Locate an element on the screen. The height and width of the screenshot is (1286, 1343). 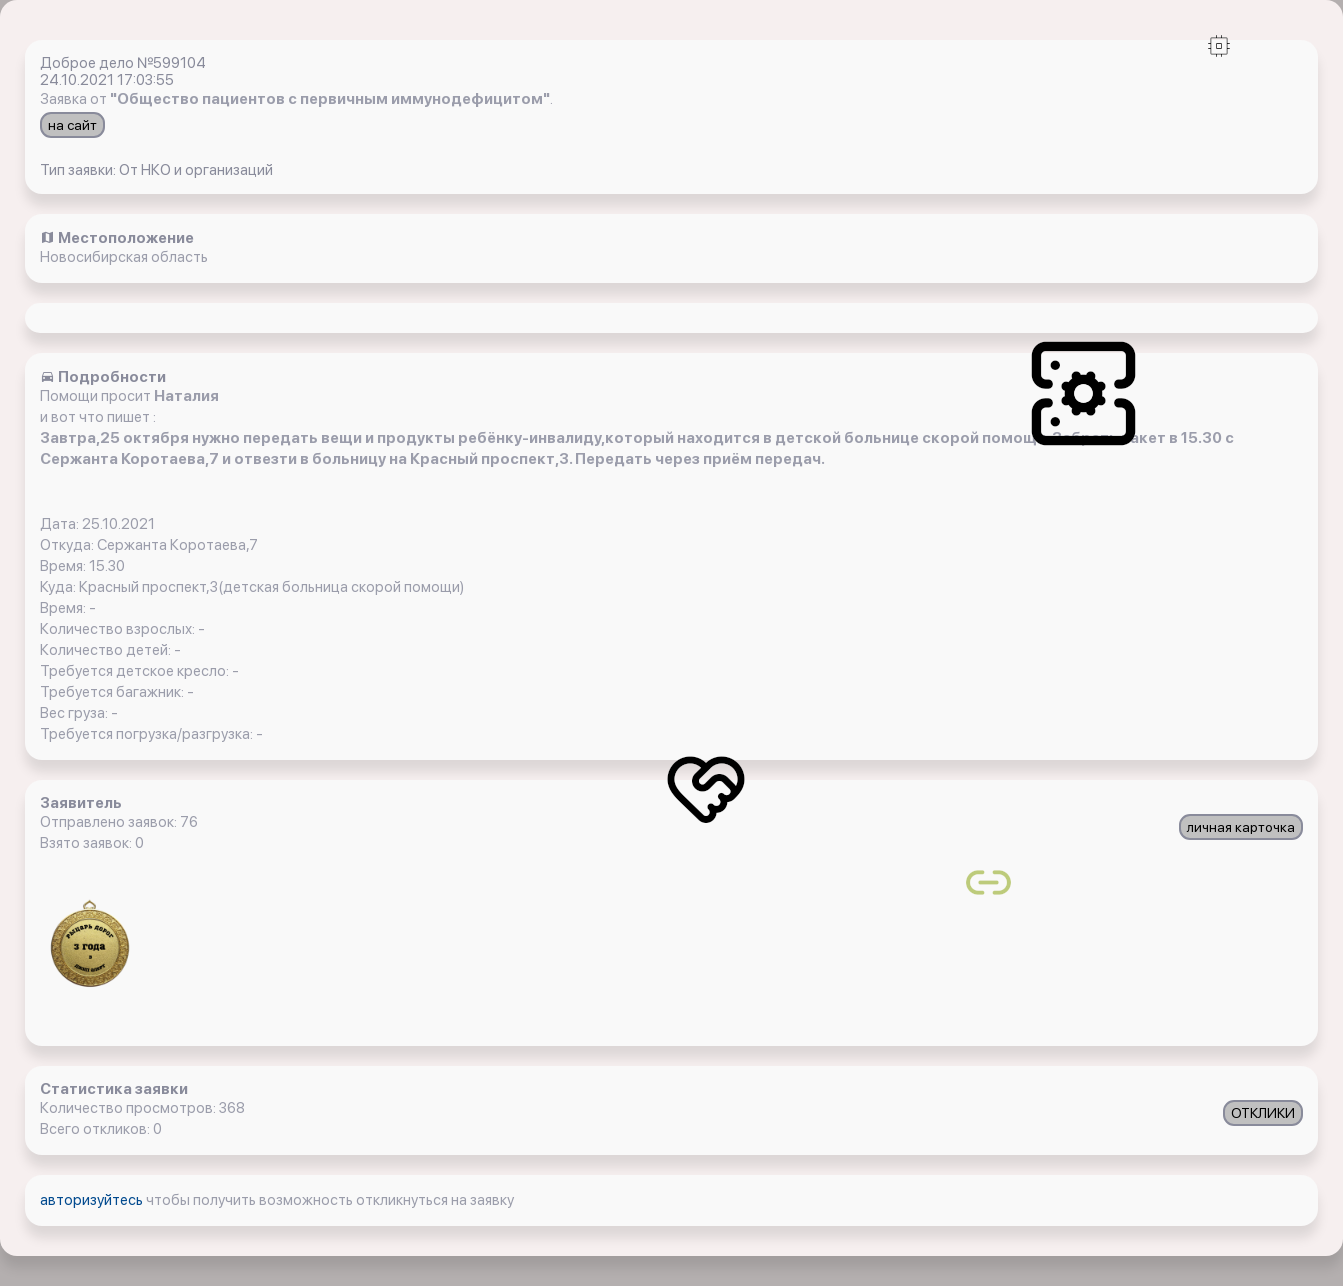
copy or share a link is located at coordinates (988, 882).